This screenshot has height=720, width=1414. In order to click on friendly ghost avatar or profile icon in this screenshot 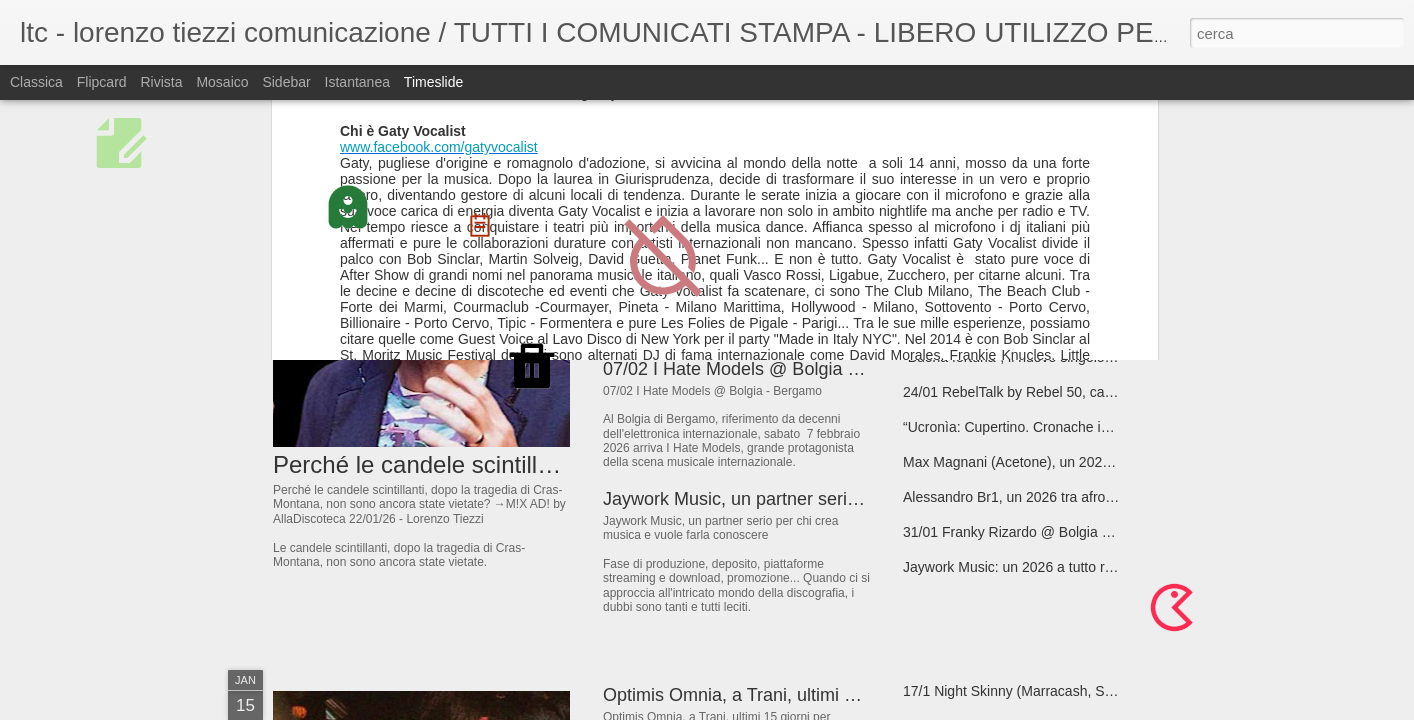, I will do `click(348, 207)`.